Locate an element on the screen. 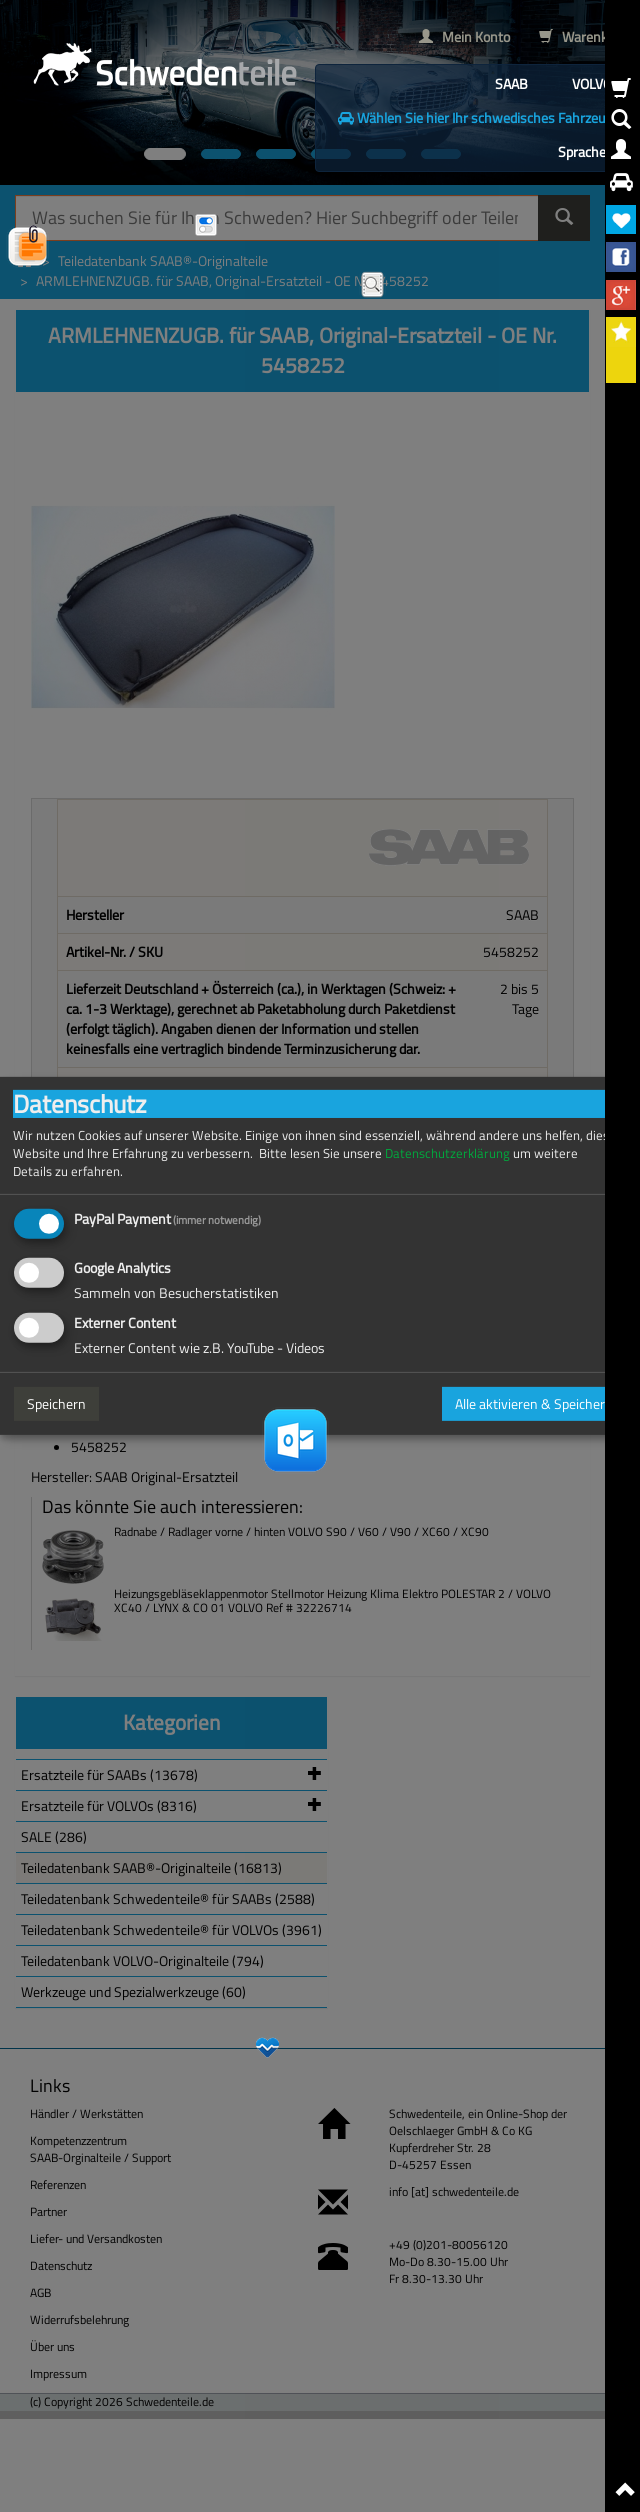 The height and width of the screenshot is (2512, 640). open unity tweak tool settings is located at coordinates (206, 225).